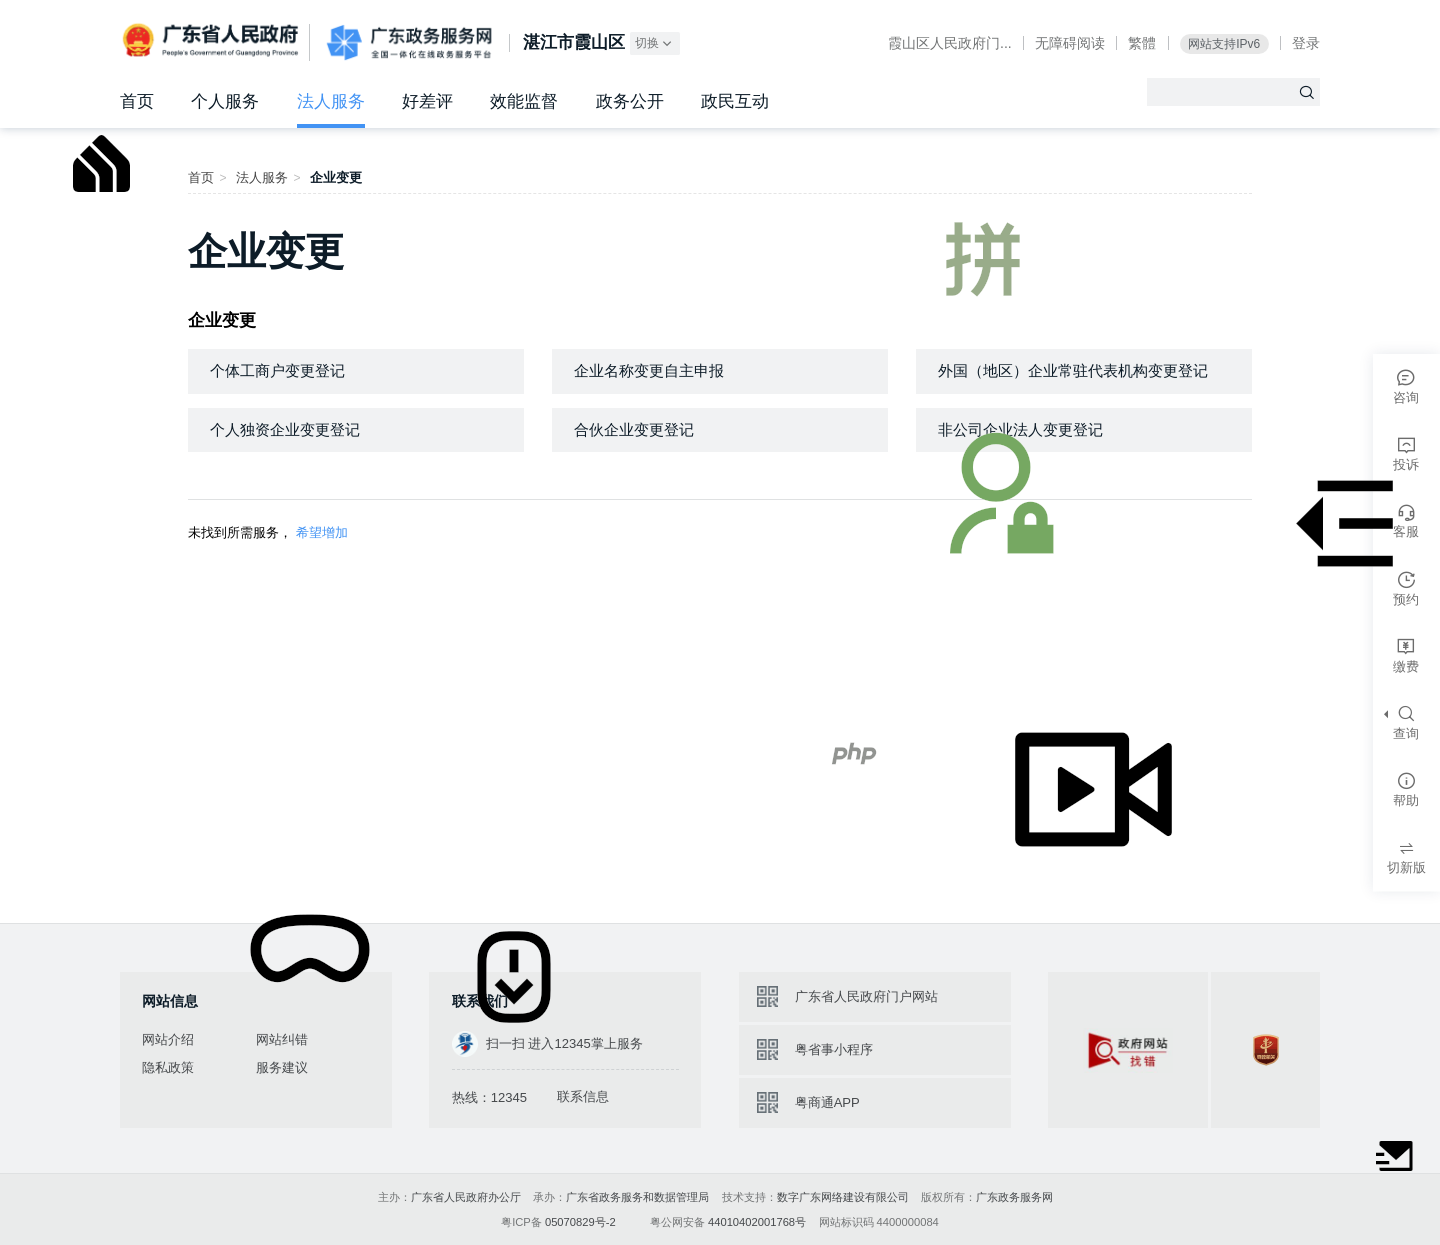 This screenshot has height=1245, width=1440. I want to click on collapse the sidebar menu, so click(1344, 523).